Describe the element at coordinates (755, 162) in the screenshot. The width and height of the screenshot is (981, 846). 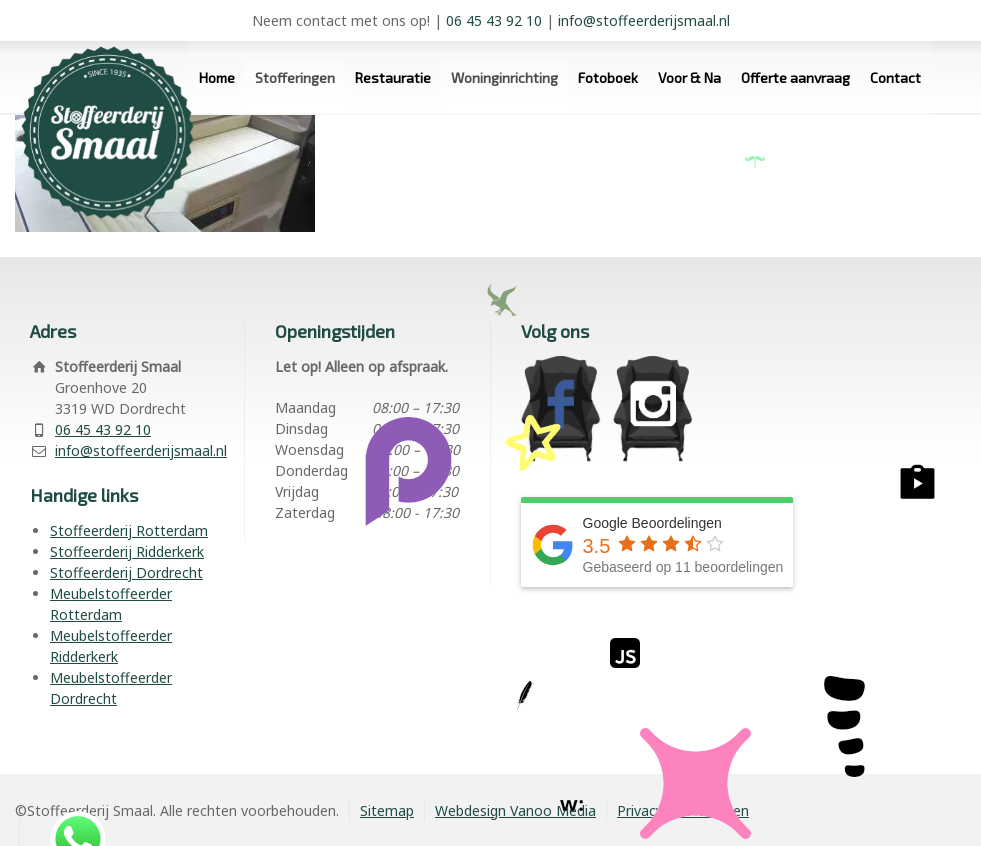
I see `handlebars.js templating library logo` at that location.